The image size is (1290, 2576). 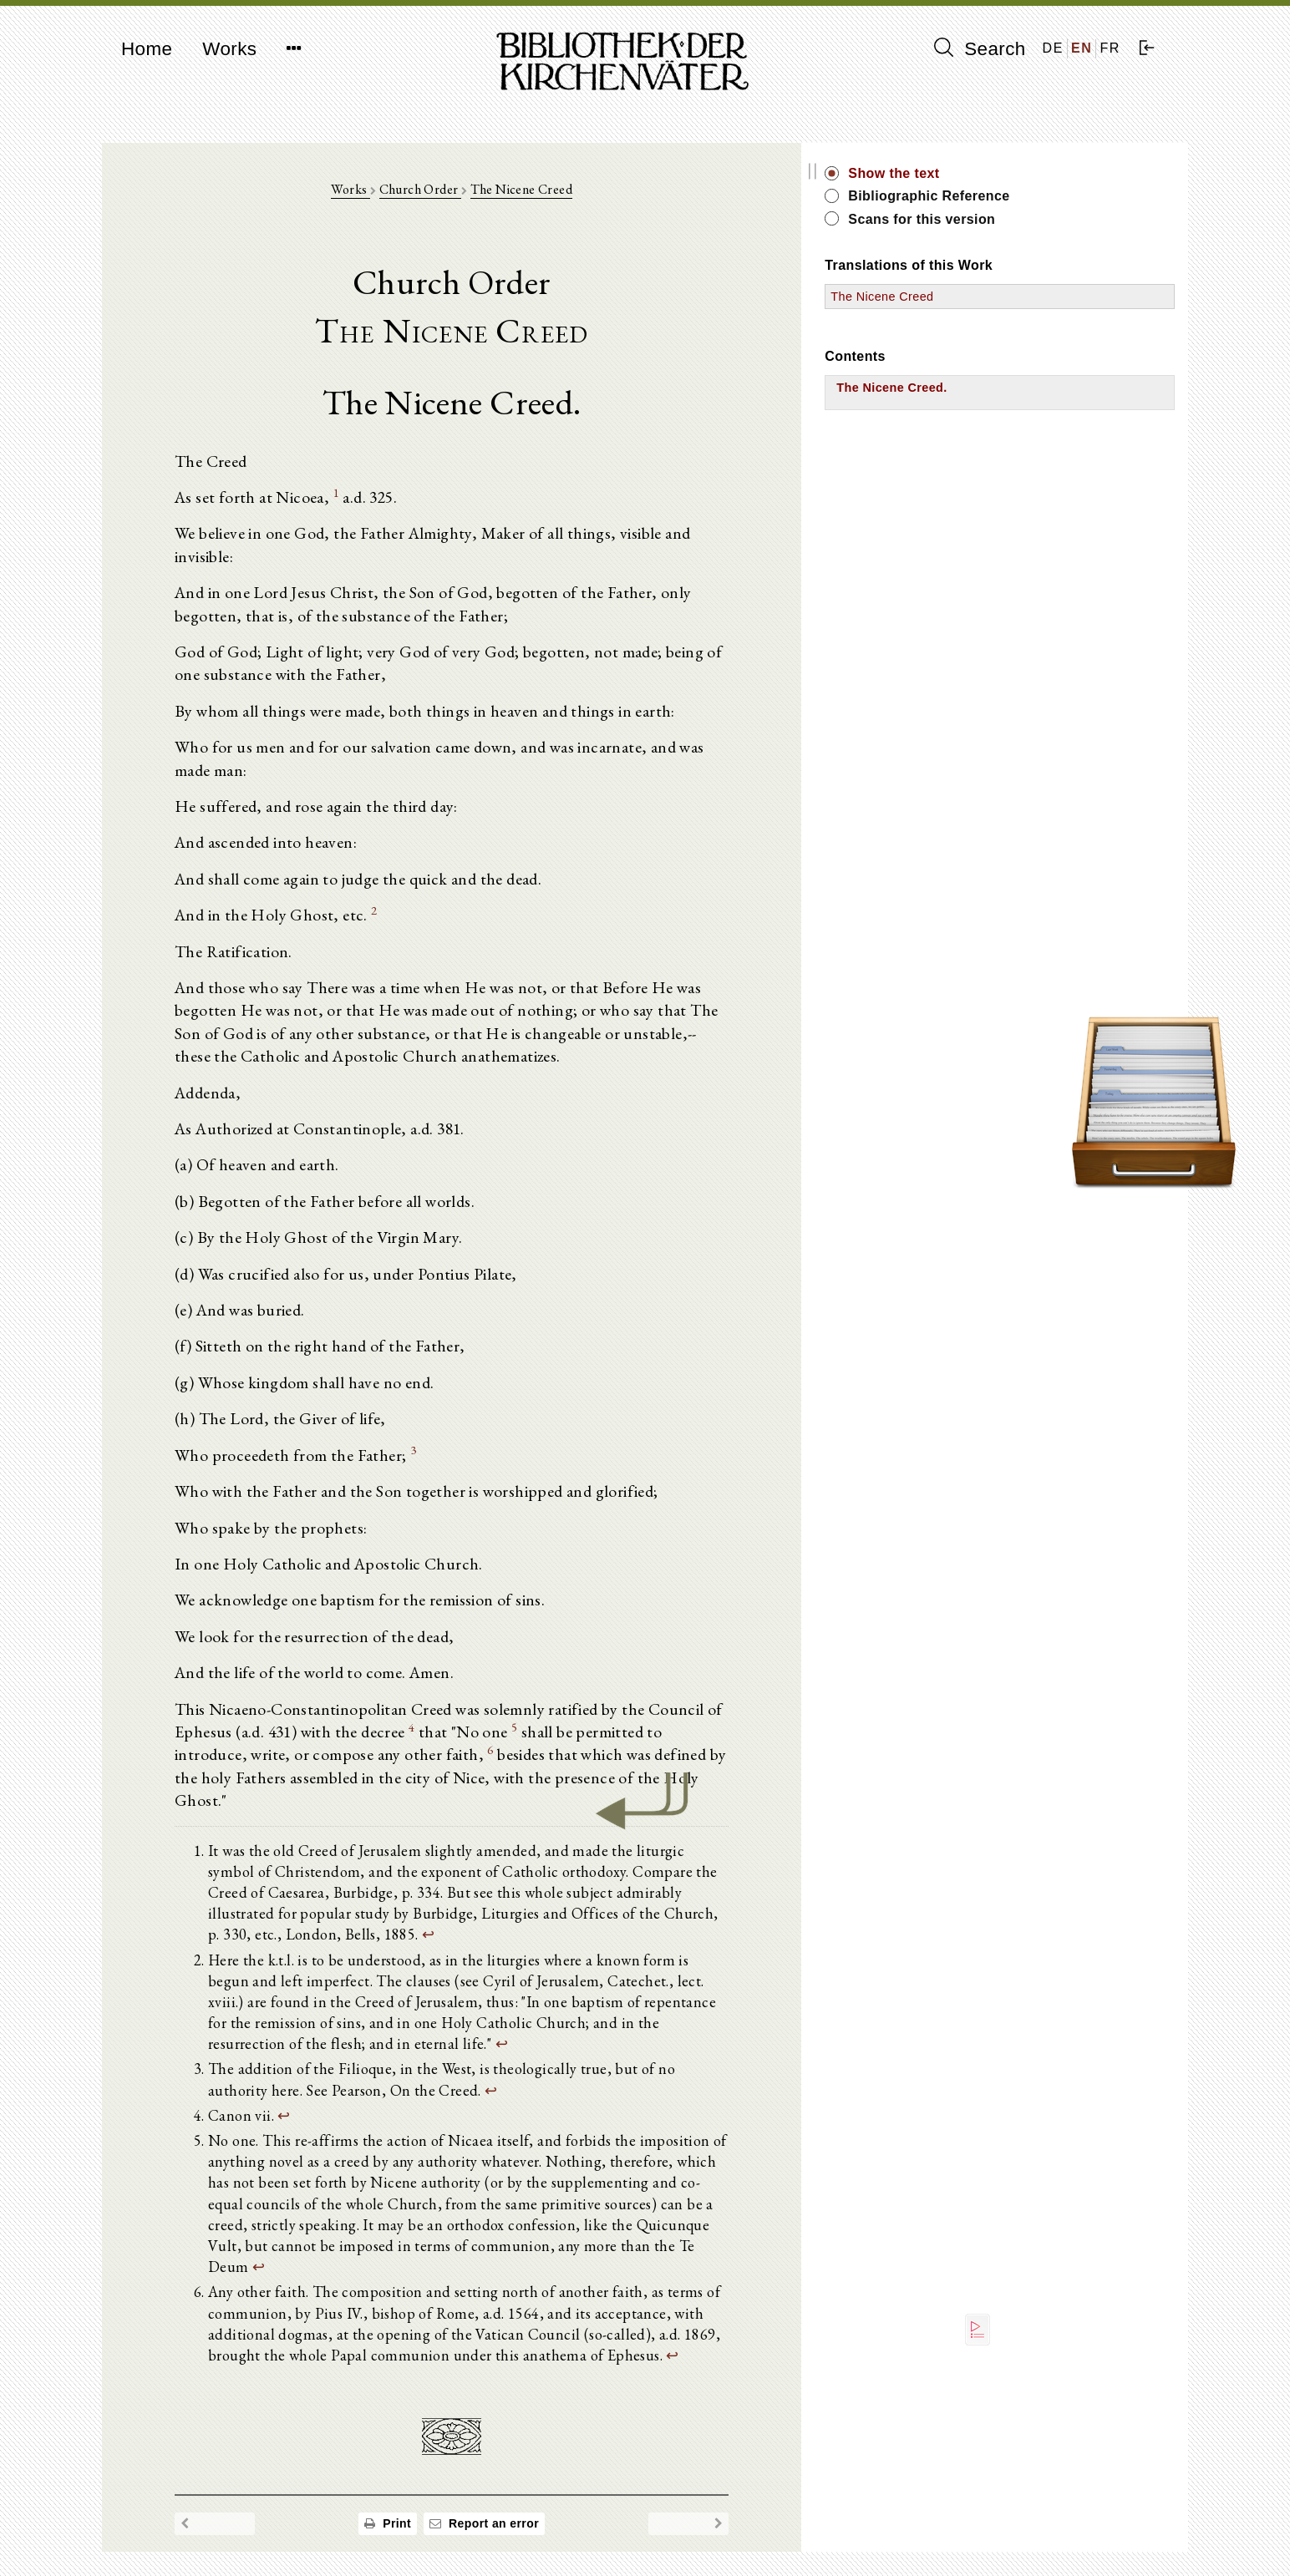 What do you see at coordinates (1154, 1104) in the screenshot?
I see `access all my files in finder` at bounding box center [1154, 1104].